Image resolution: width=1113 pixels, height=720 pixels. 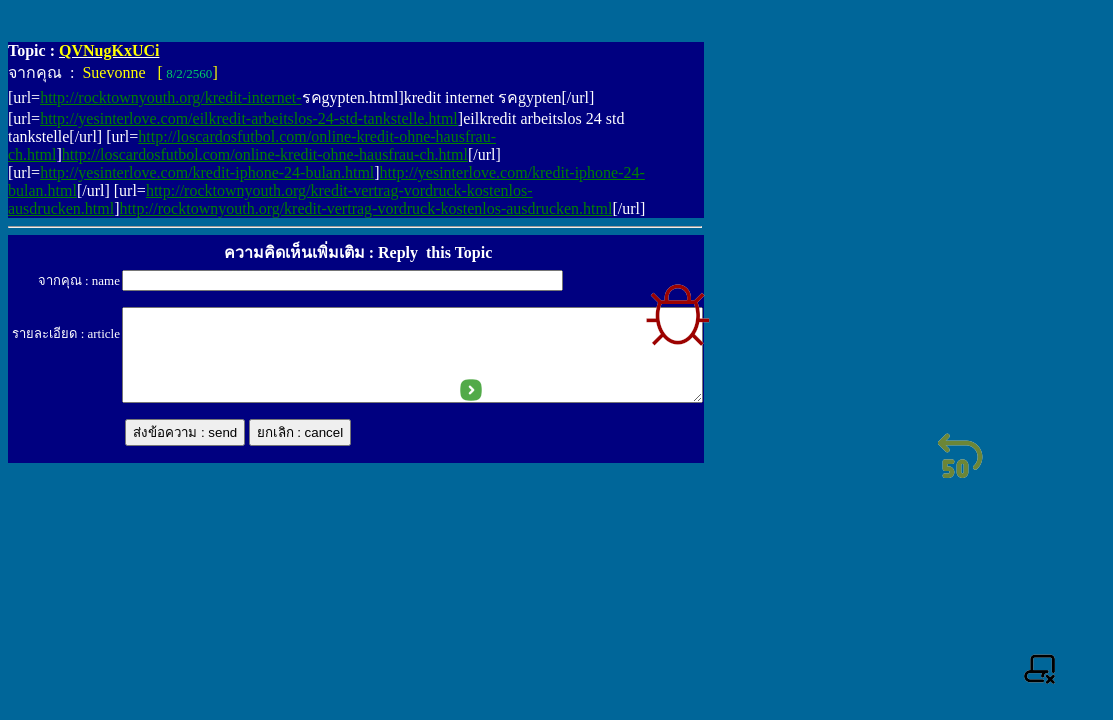 I want to click on report a bug or issue, so click(x=678, y=316).